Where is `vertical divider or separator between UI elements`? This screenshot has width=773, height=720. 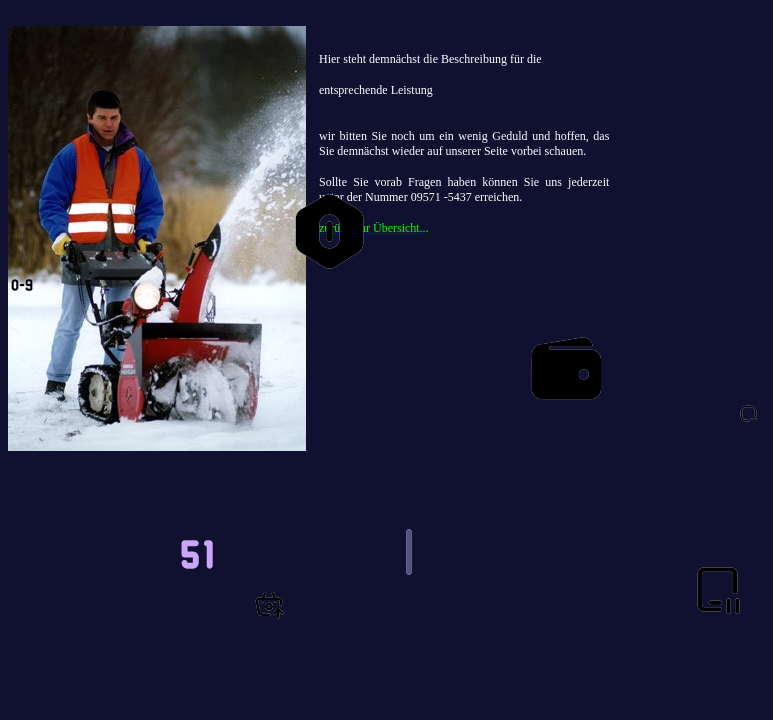
vertical divider or separator between UI elements is located at coordinates (409, 552).